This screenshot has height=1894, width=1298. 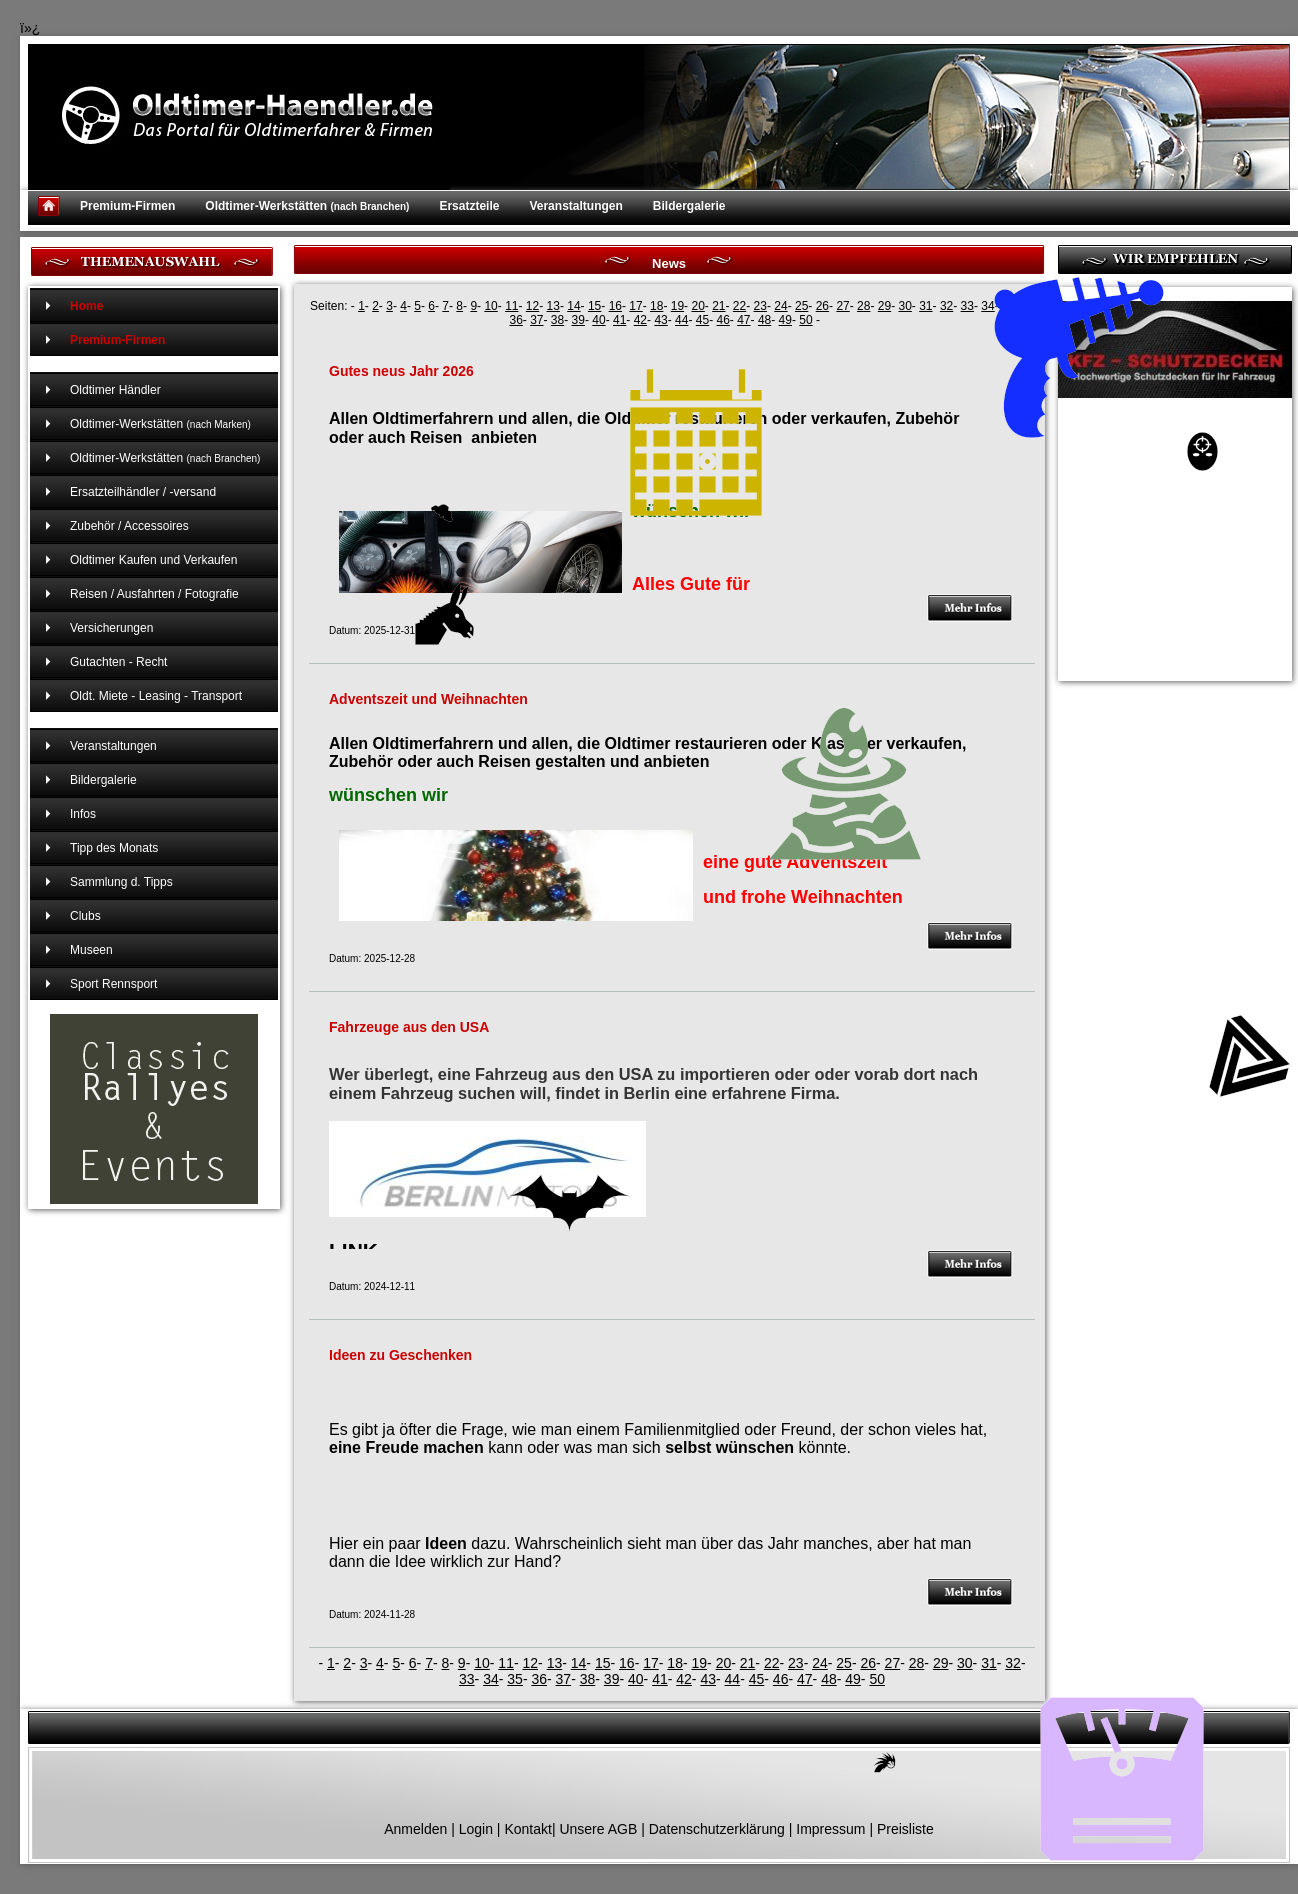 What do you see at coordinates (1122, 1779) in the screenshot?
I see `view weight or body metrics` at bounding box center [1122, 1779].